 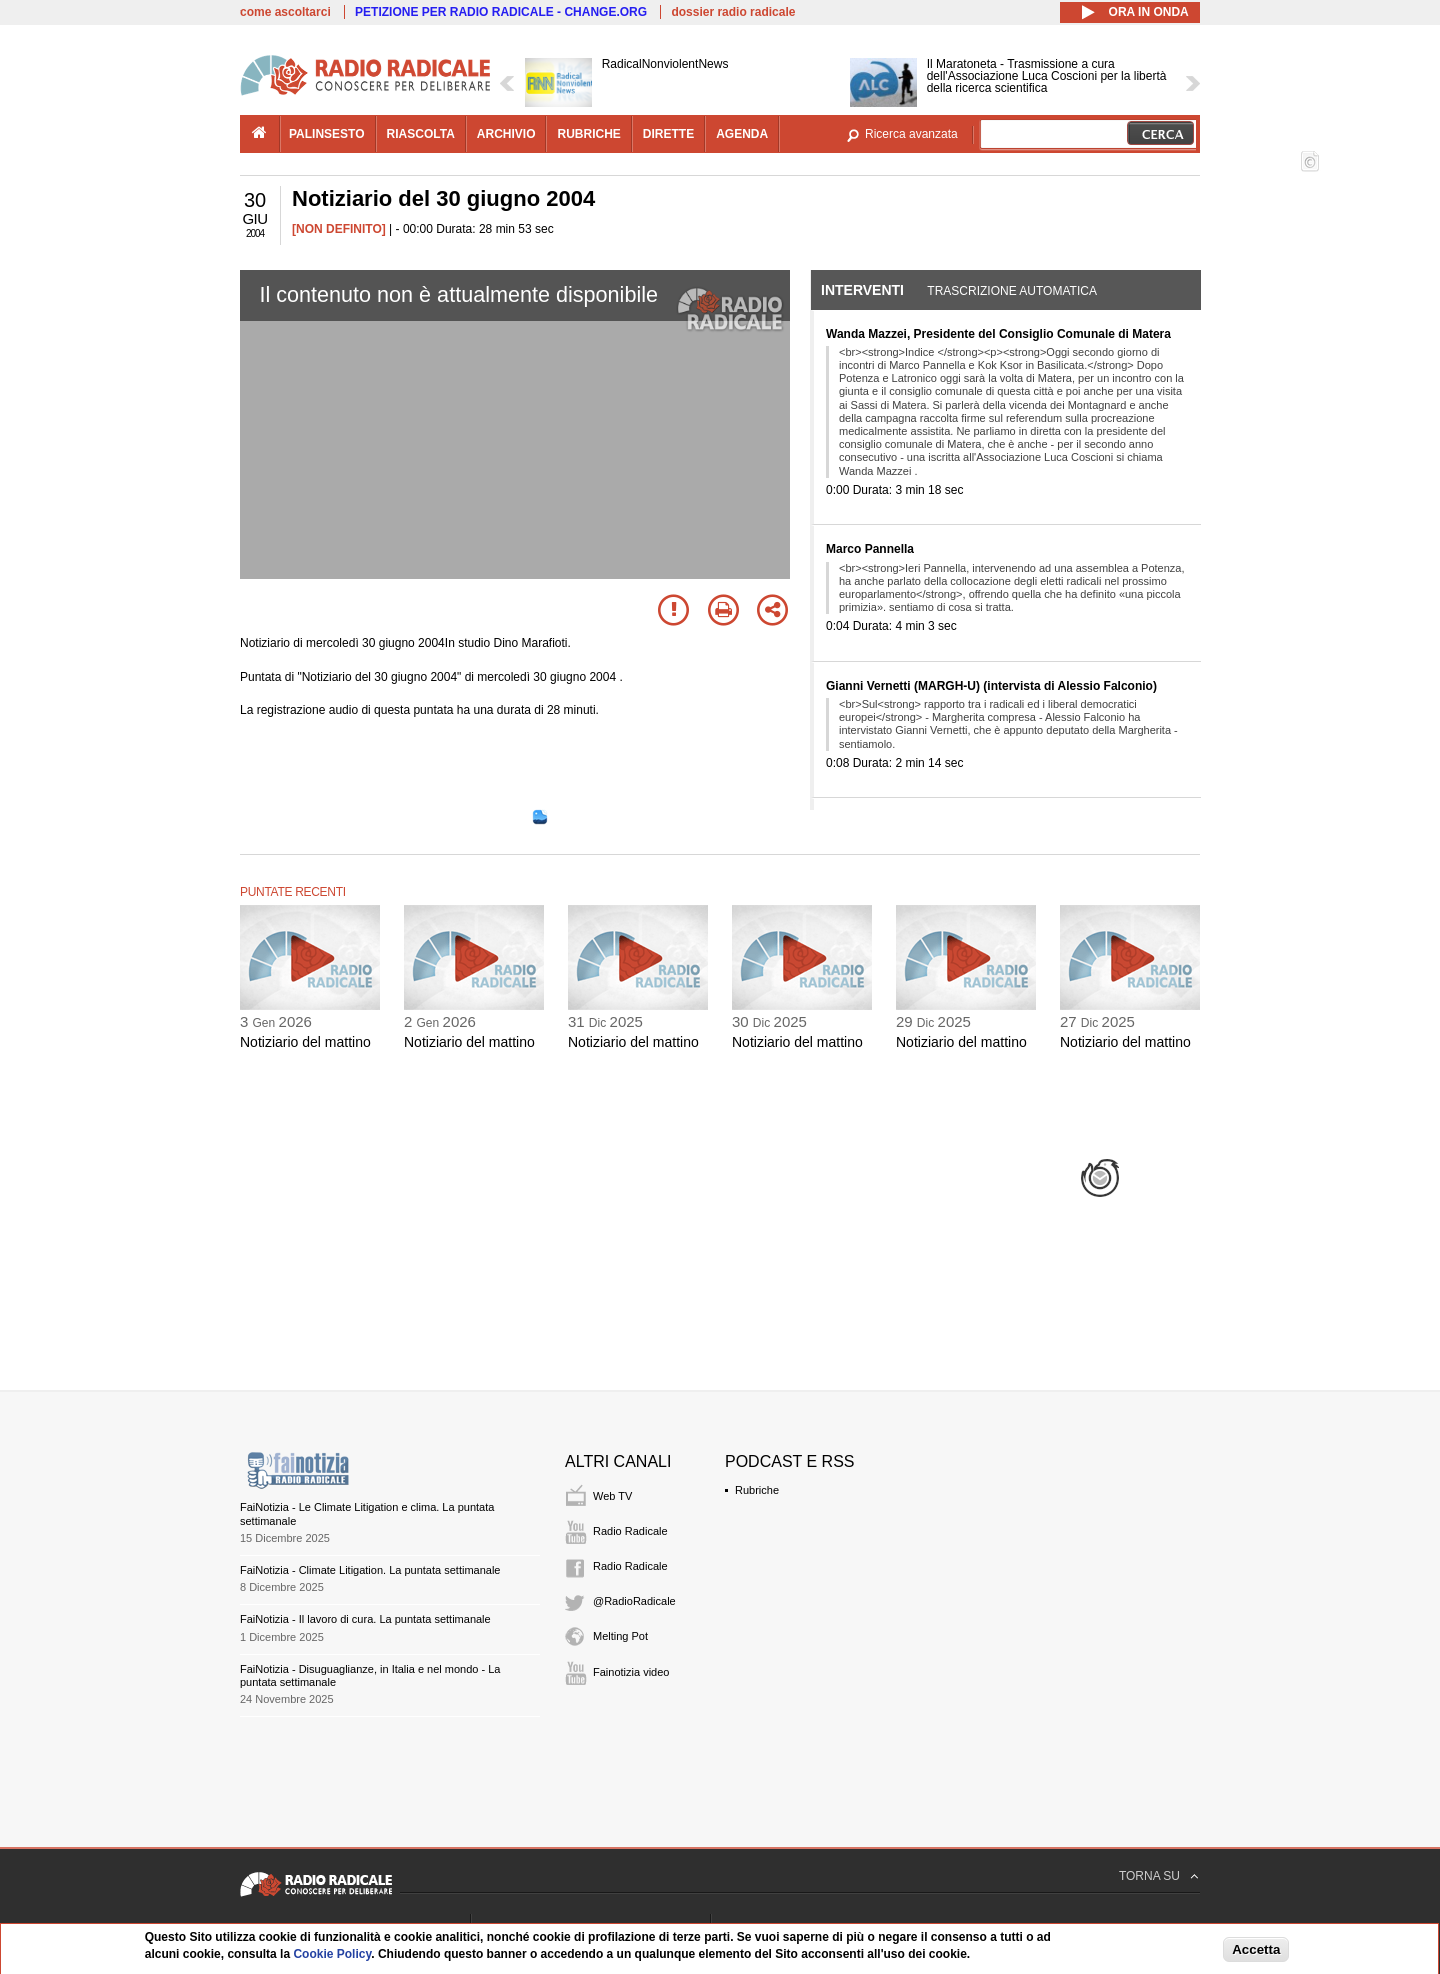 What do you see at coordinates (1100, 1178) in the screenshot?
I see `open thunderbird email client` at bounding box center [1100, 1178].